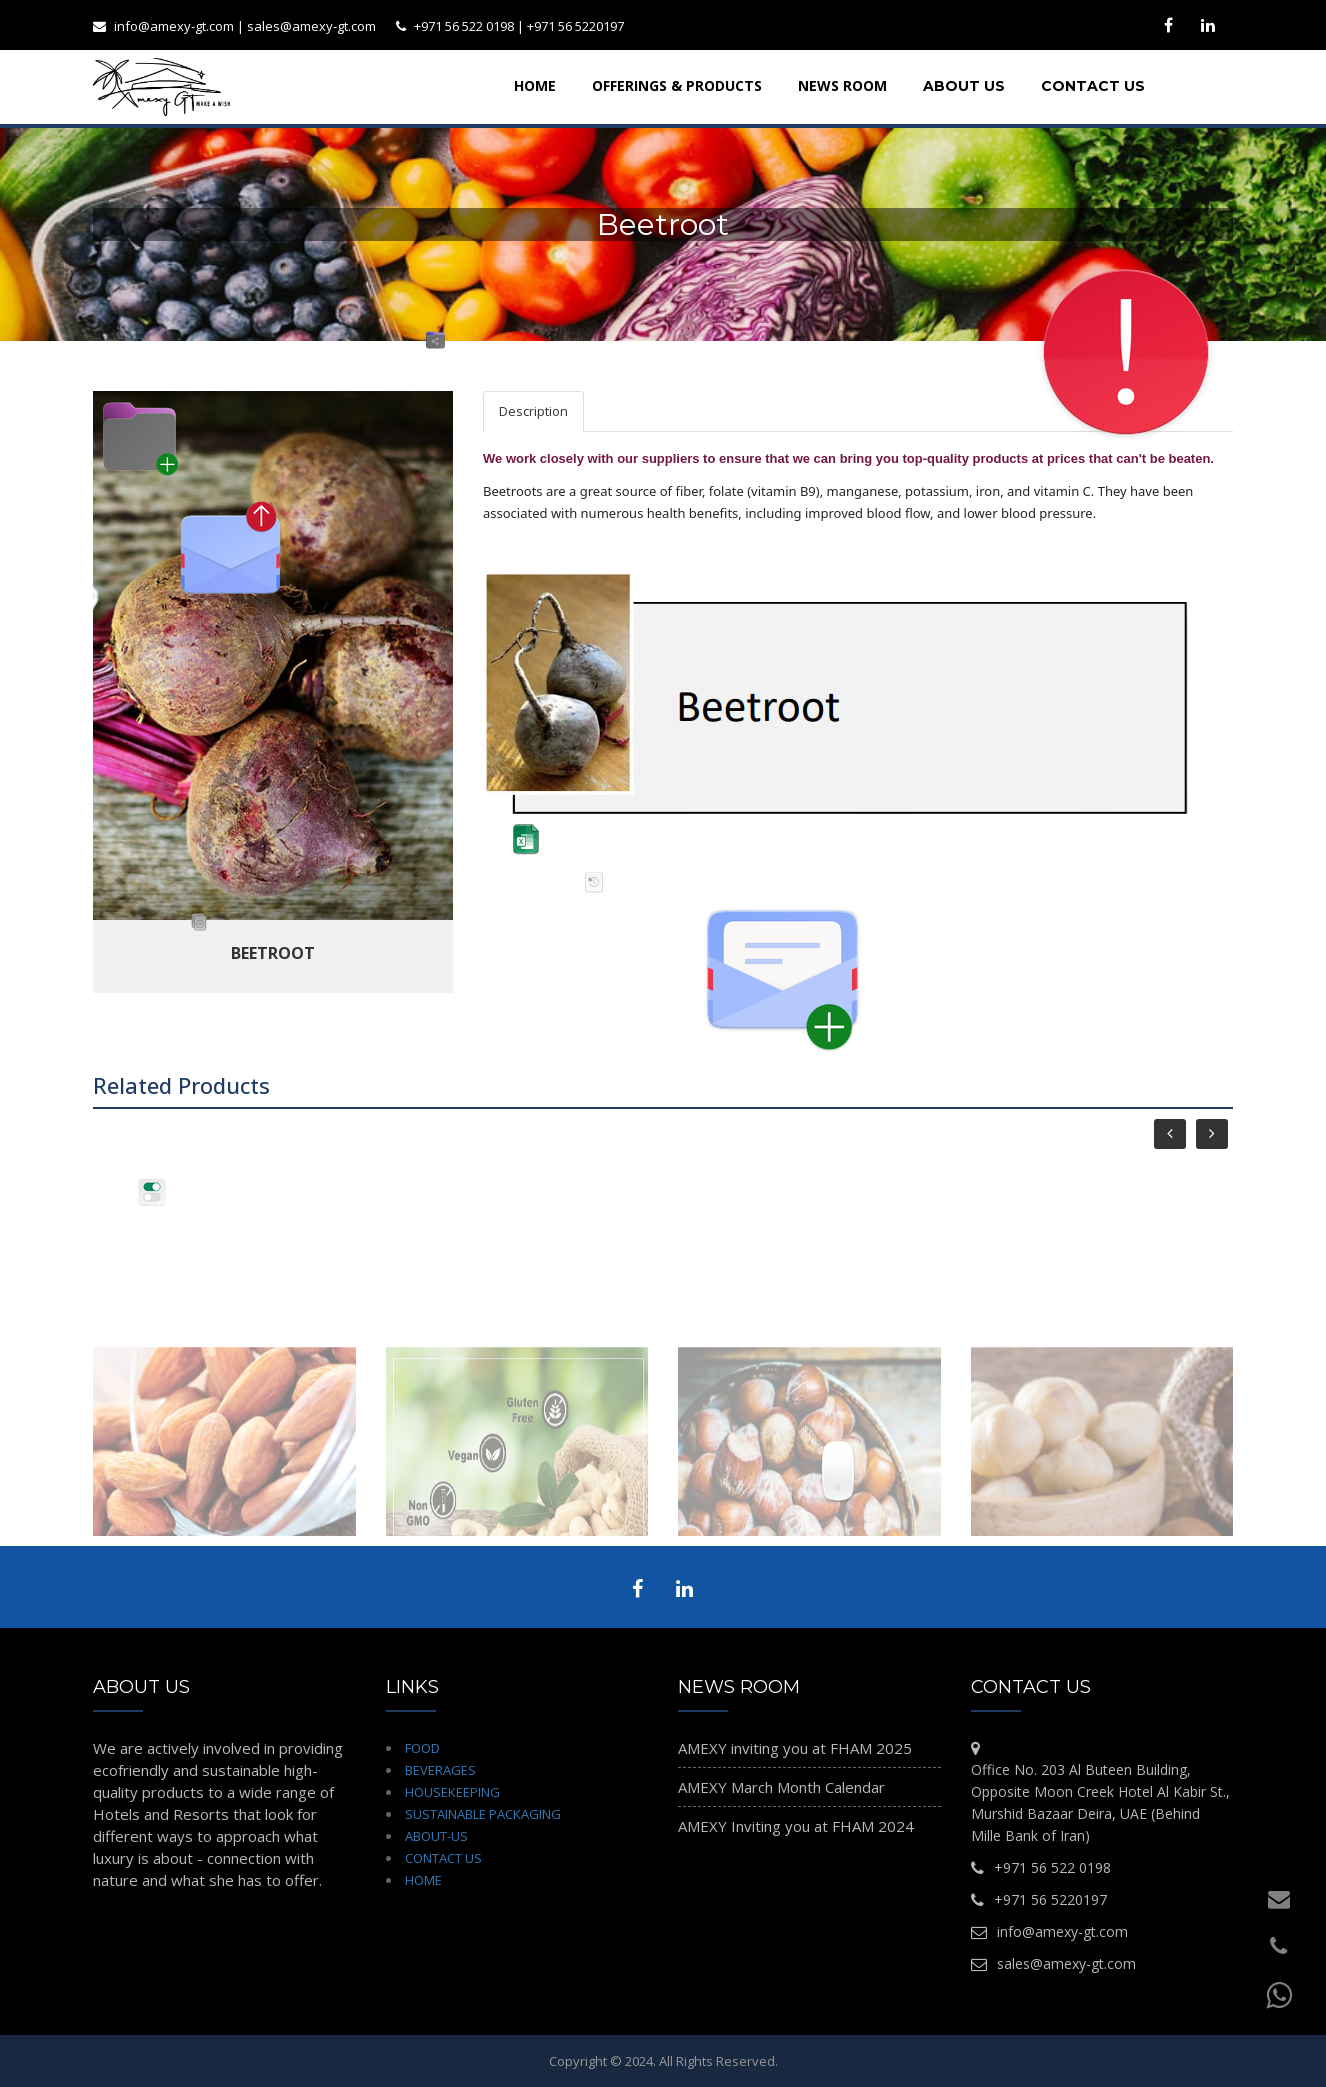  I want to click on send an email or message, so click(230, 554).